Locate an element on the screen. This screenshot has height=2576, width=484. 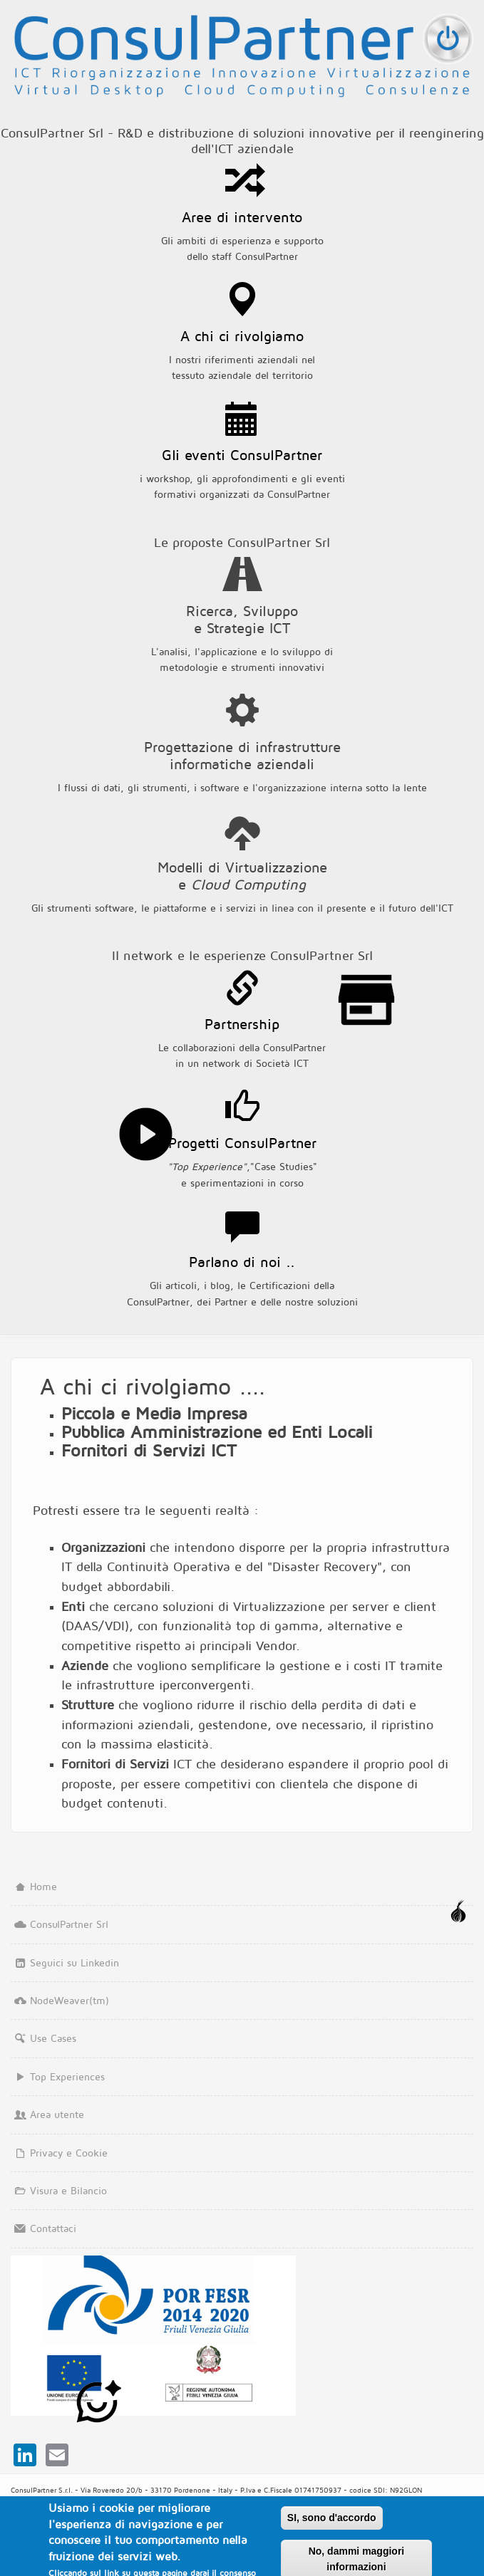
play media or video content is located at coordinates (145, 1134).